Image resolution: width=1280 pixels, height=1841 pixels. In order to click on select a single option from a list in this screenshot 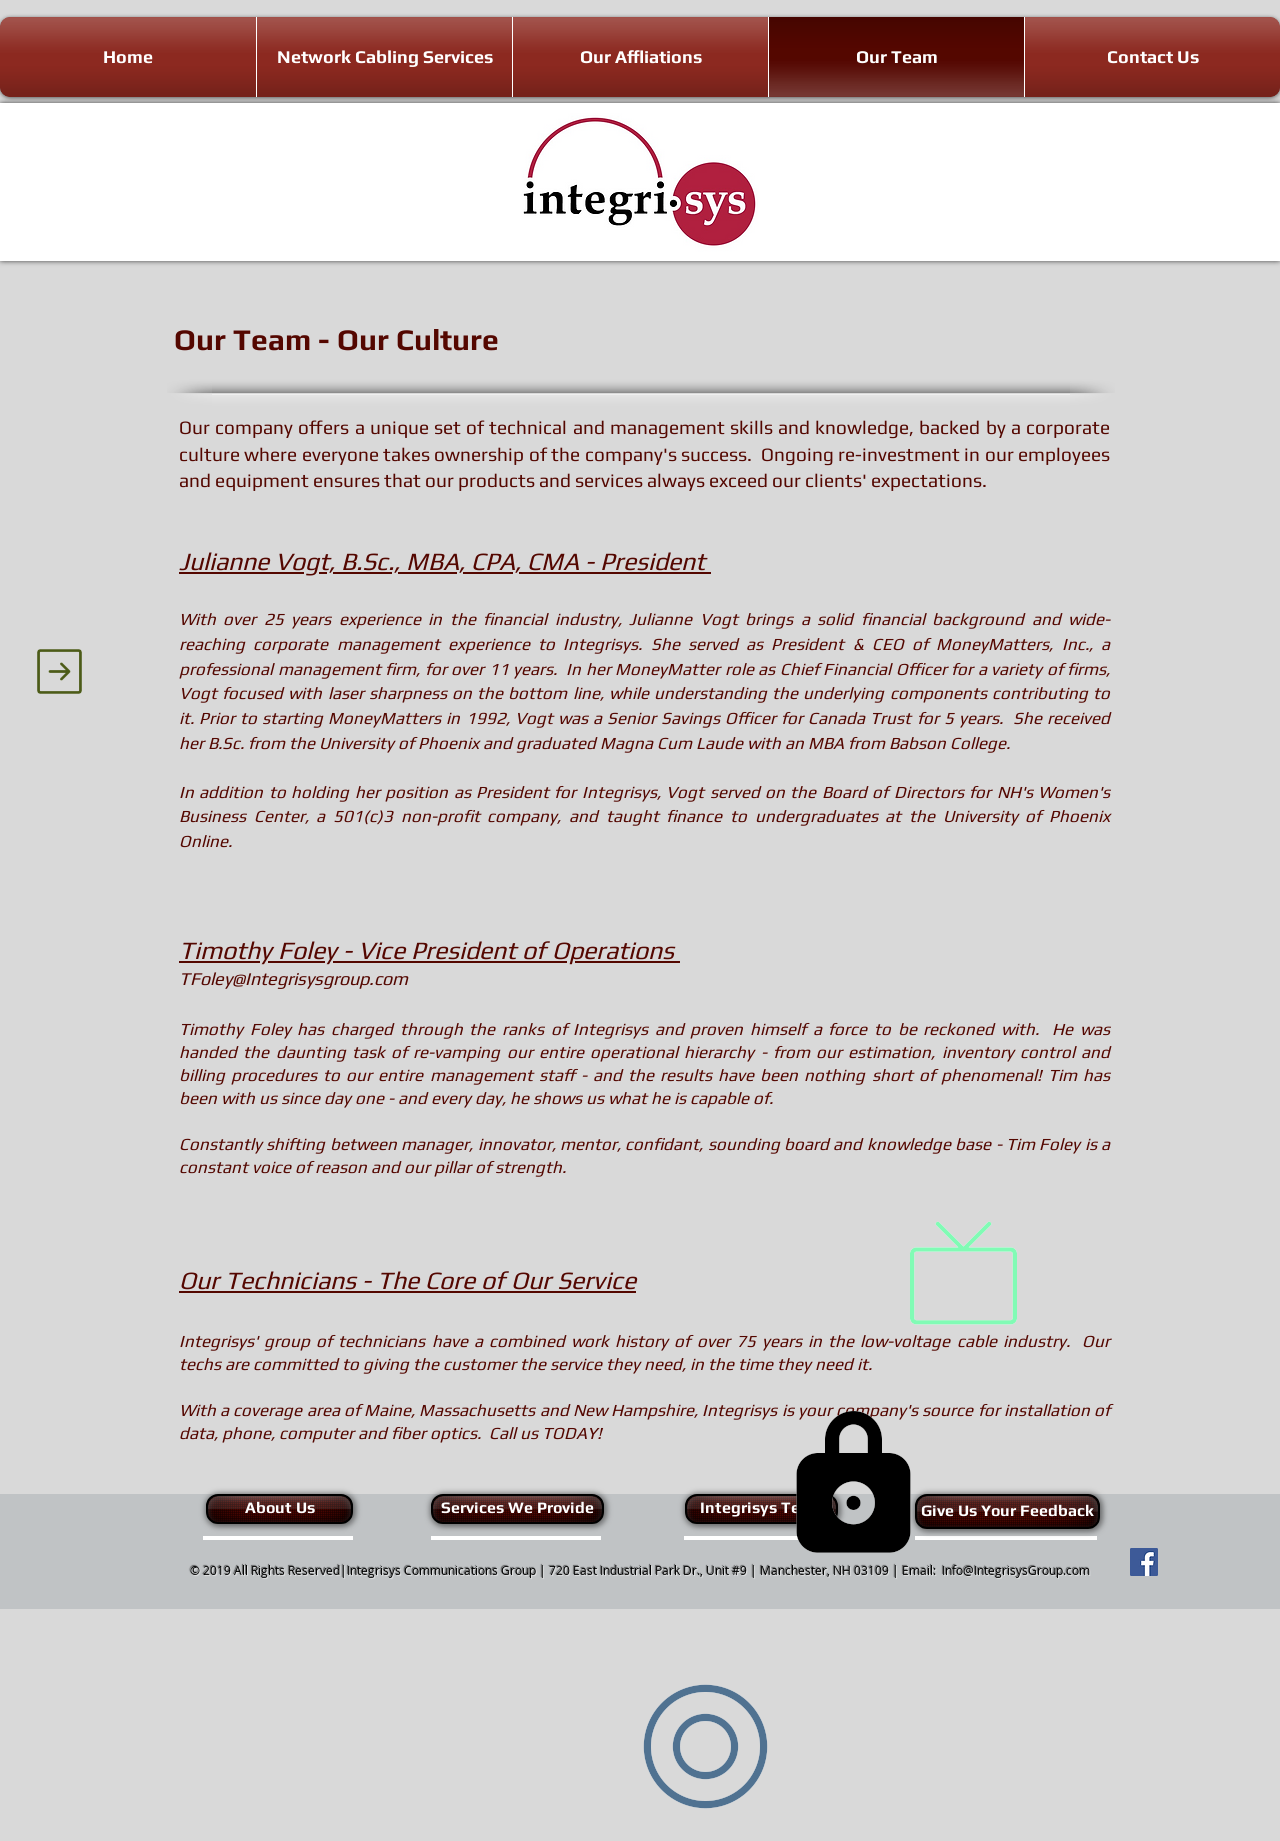, I will do `click(705, 1746)`.